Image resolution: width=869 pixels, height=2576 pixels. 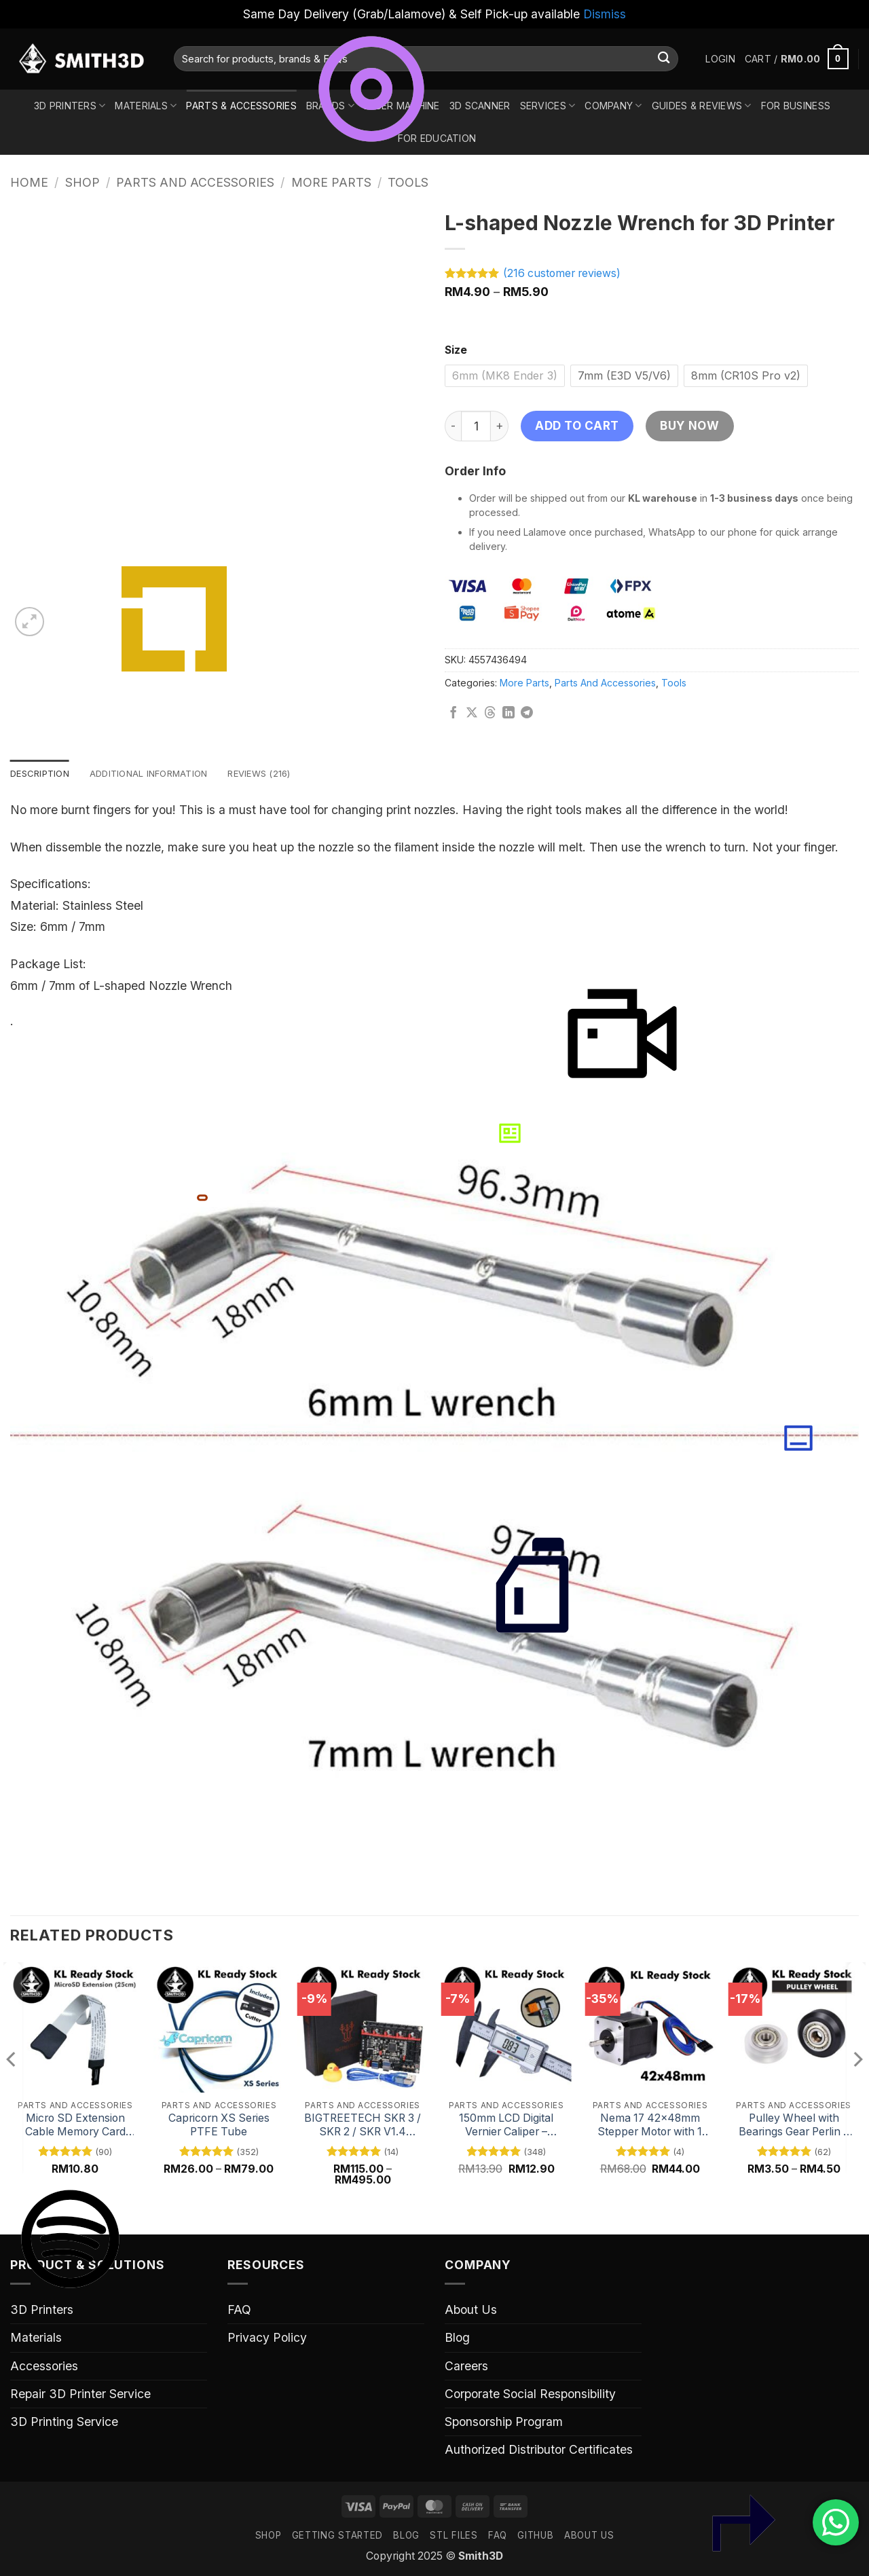 I want to click on open Oculus VR app or settings, so click(x=202, y=1198).